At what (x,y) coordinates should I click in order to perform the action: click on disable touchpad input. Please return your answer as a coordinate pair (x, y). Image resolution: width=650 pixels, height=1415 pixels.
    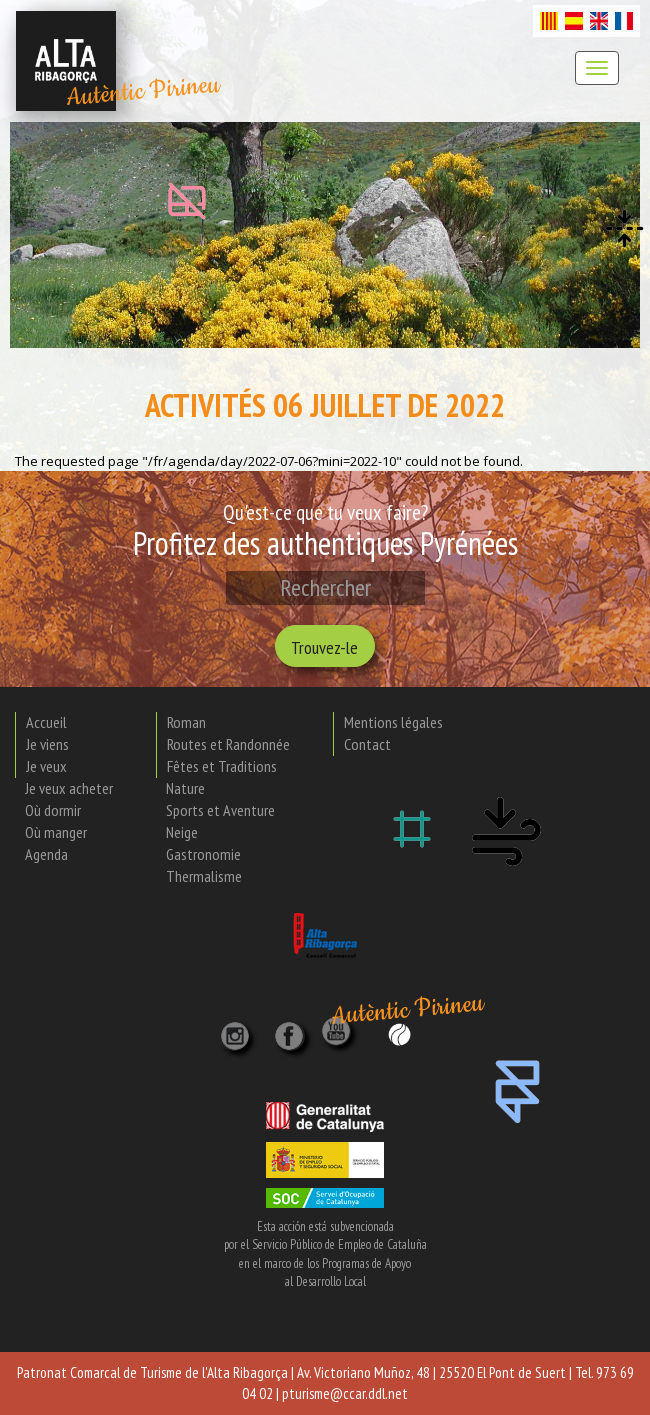
    Looking at the image, I should click on (187, 201).